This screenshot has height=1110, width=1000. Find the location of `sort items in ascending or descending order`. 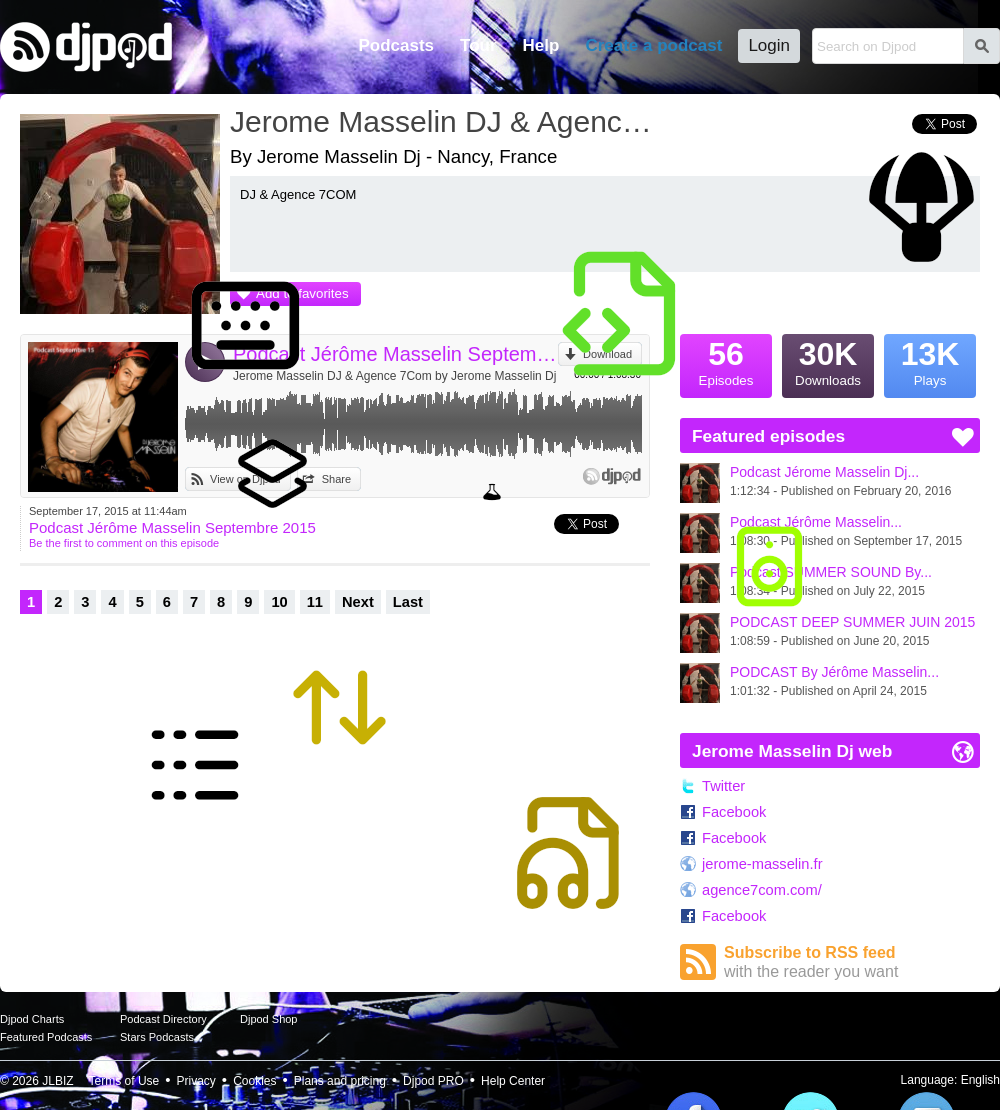

sort items in ascending or descending order is located at coordinates (339, 707).